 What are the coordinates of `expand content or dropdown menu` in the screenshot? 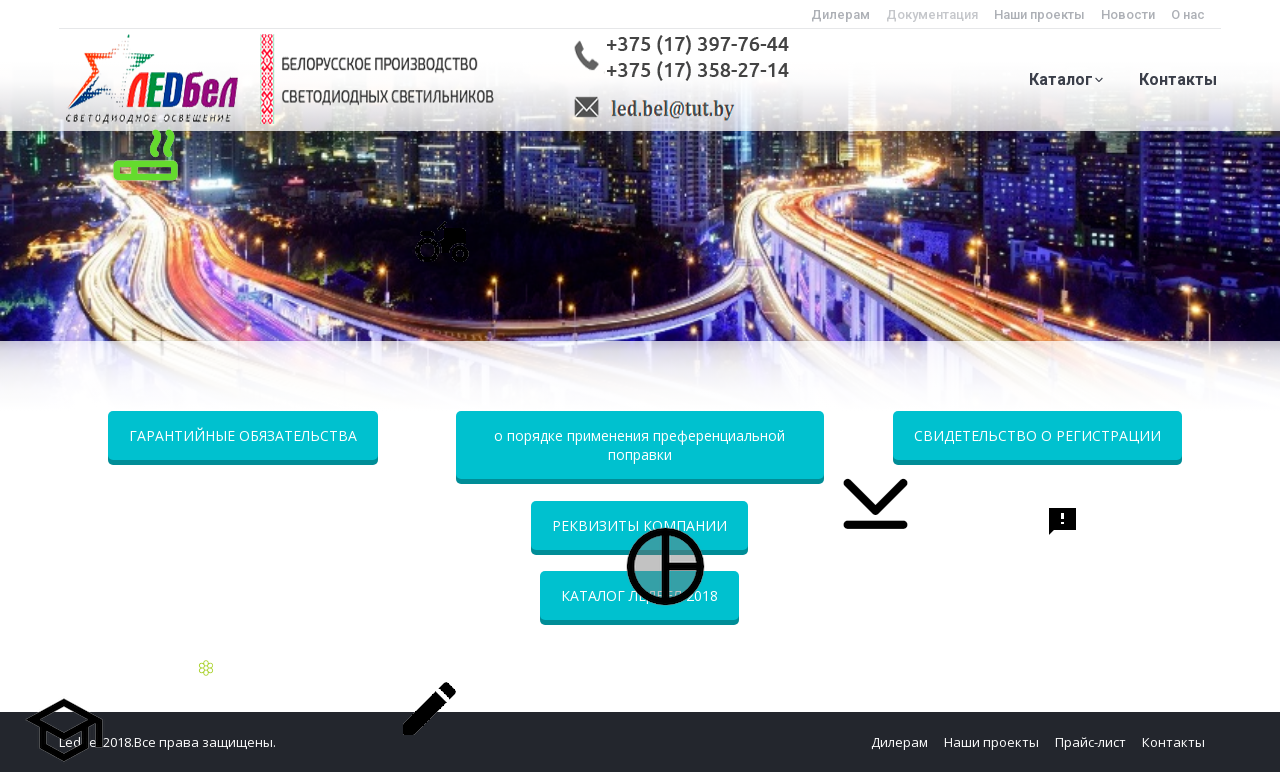 It's located at (875, 502).